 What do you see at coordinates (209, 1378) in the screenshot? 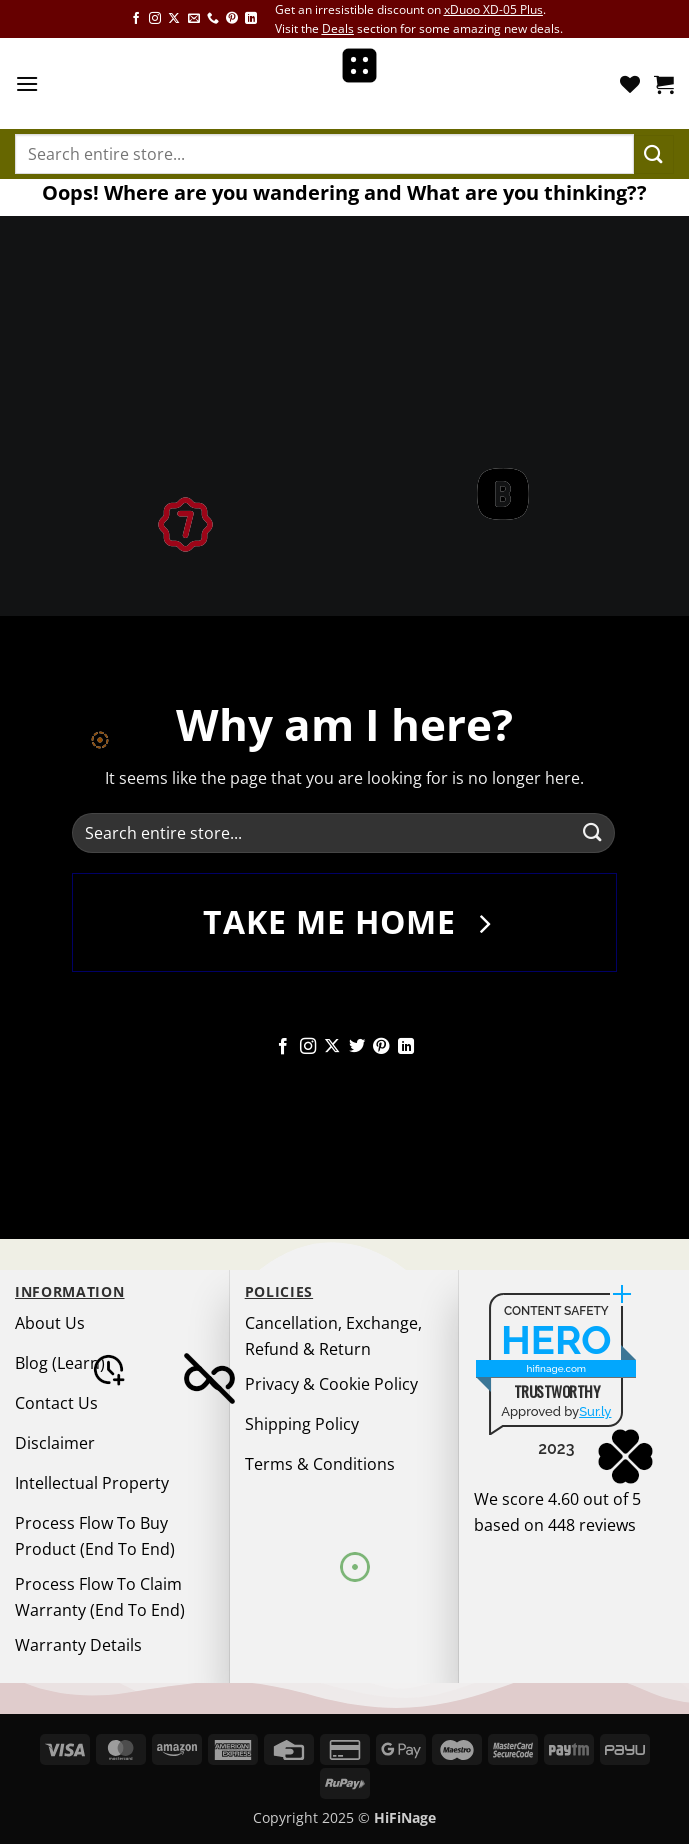
I see `disable infinite scroll or loop mode` at bounding box center [209, 1378].